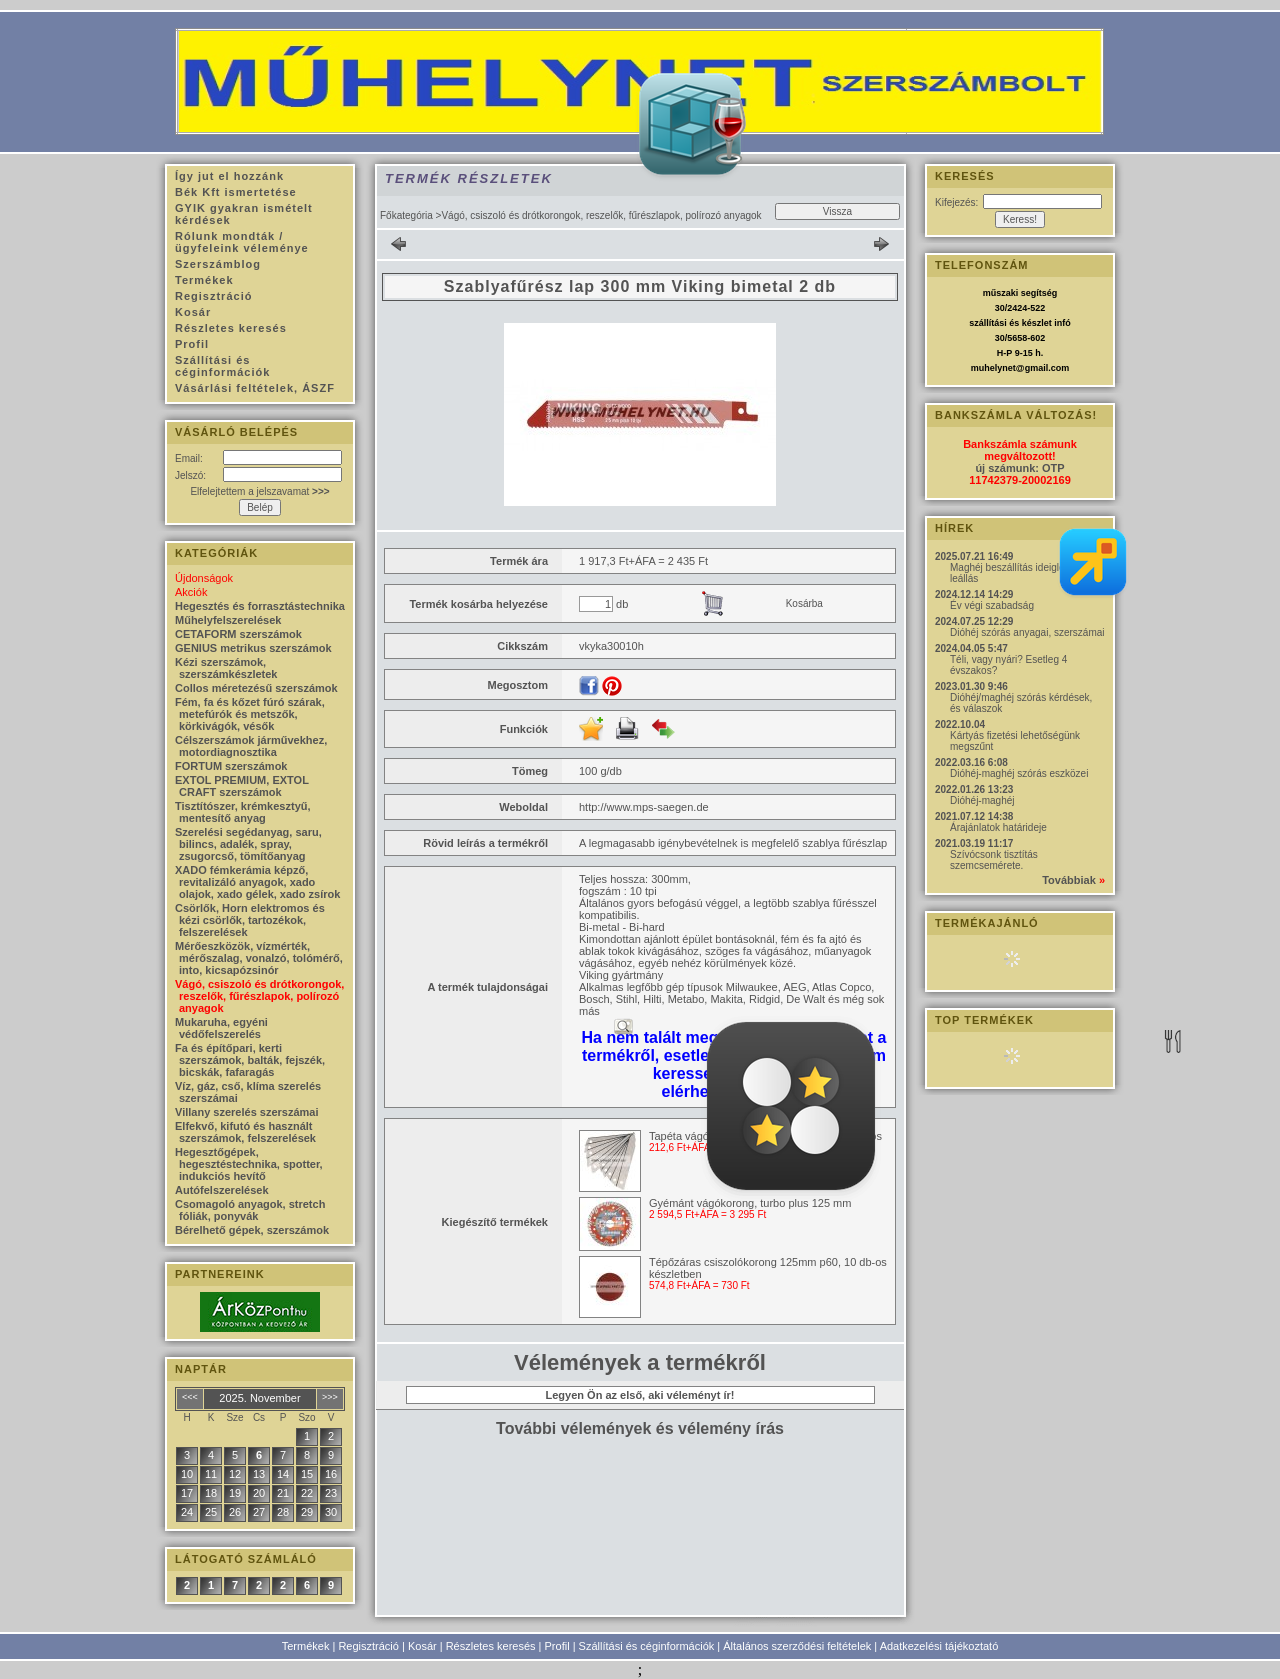 The height and width of the screenshot is (1679, 1280). Describe the element at coordinates (623, 1026) in the screenshot. I see `open eye of mate image viewer application` at that location.